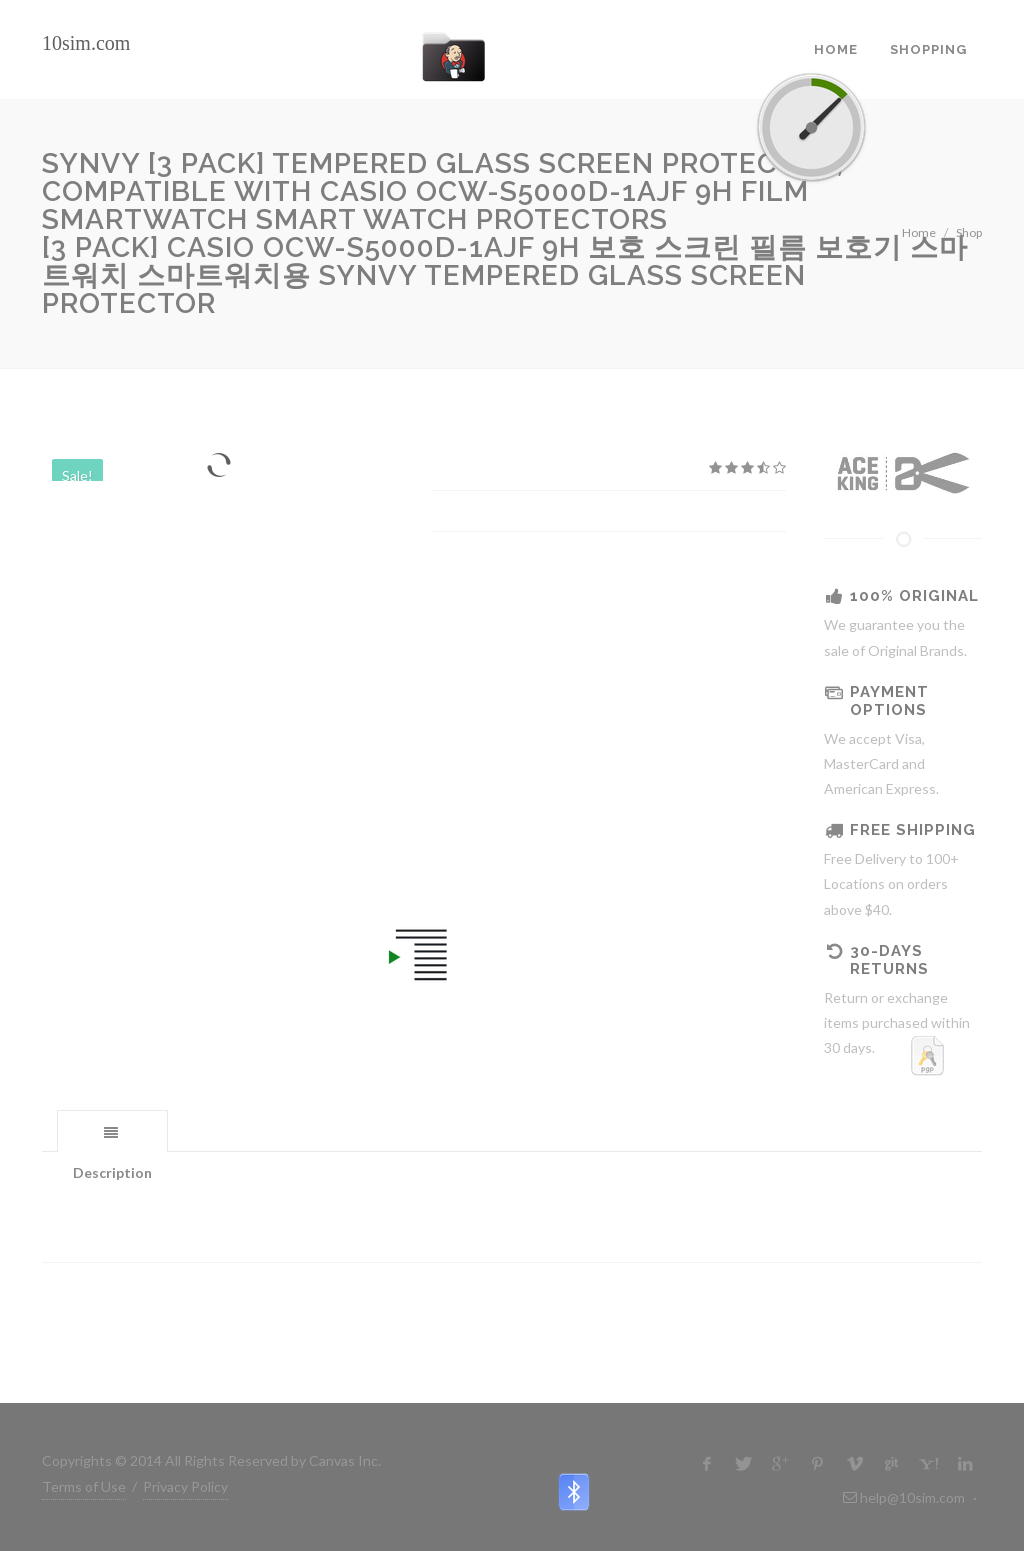 Image resolution: width=1024 pixels, height=1551 pixels. Describe the element at coordinates (811, 127) in the screenshot. I see `open sysprof system profiler` at that location.